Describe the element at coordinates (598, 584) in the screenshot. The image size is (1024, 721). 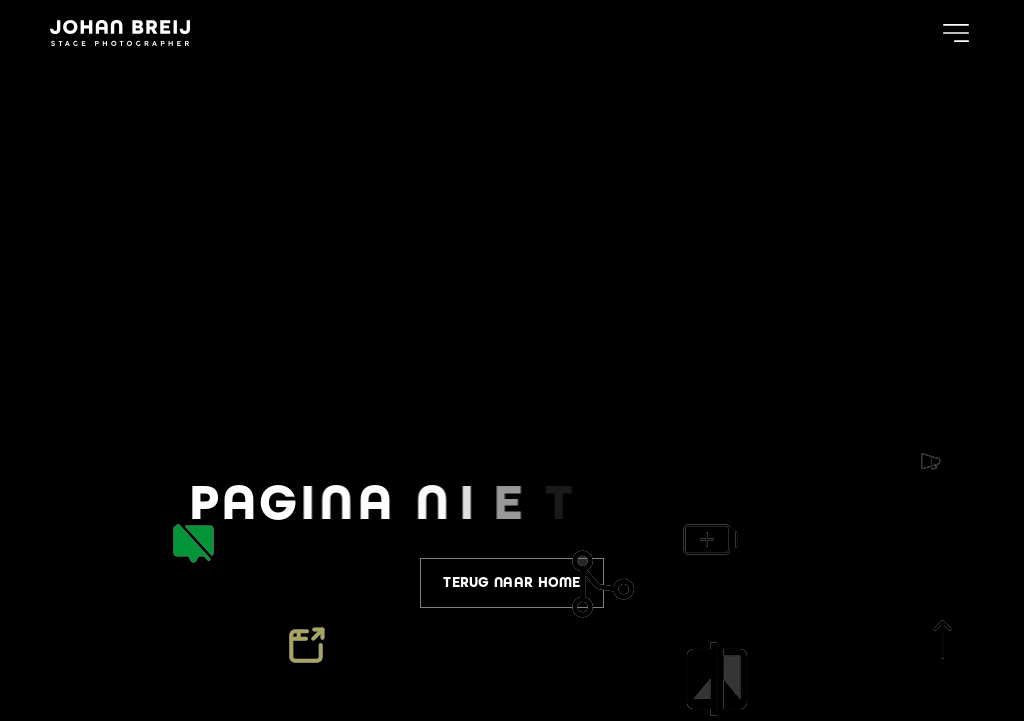
I see `merge branches in version control` at that location.